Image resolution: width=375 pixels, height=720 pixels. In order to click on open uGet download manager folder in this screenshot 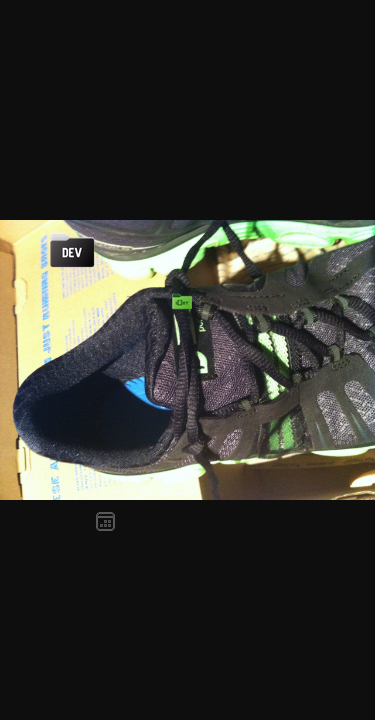, I will do `click(182, 302)`.